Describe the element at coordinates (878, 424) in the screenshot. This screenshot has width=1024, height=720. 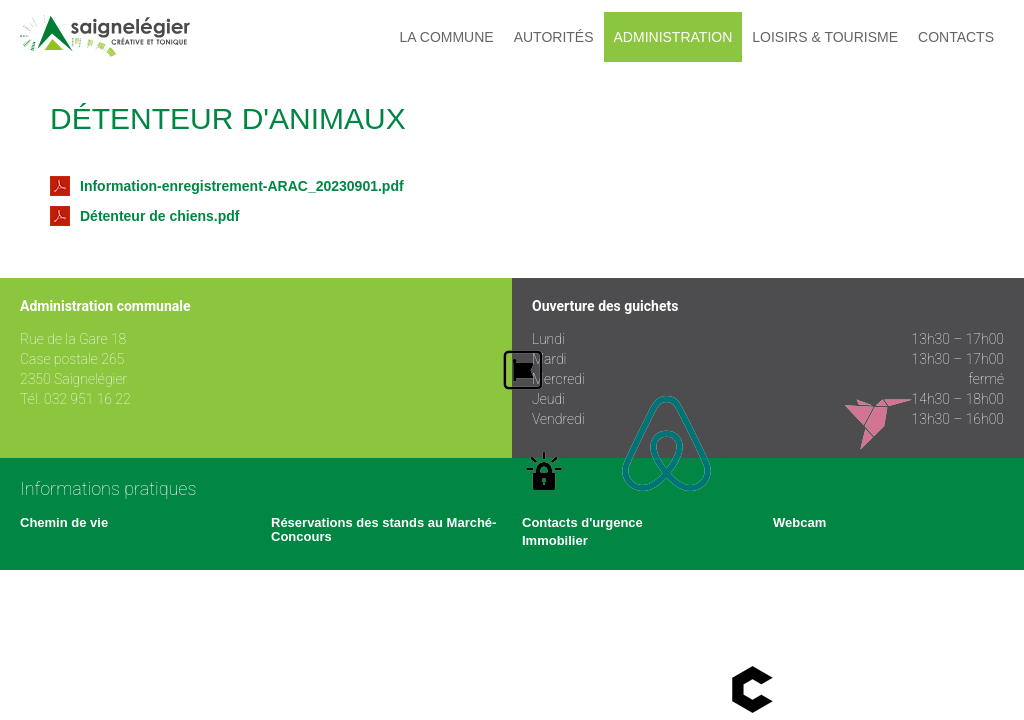
I see `visit freelancer.com website` at that location.